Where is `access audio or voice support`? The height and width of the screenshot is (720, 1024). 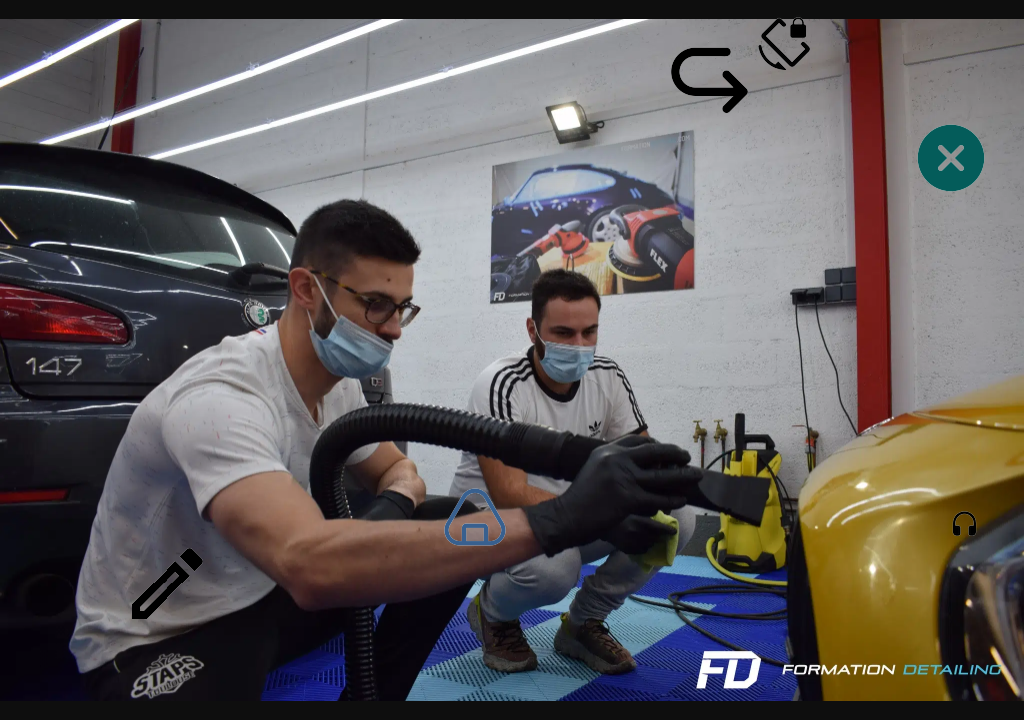
access audio or voice support is located at coordinates (964, 525).